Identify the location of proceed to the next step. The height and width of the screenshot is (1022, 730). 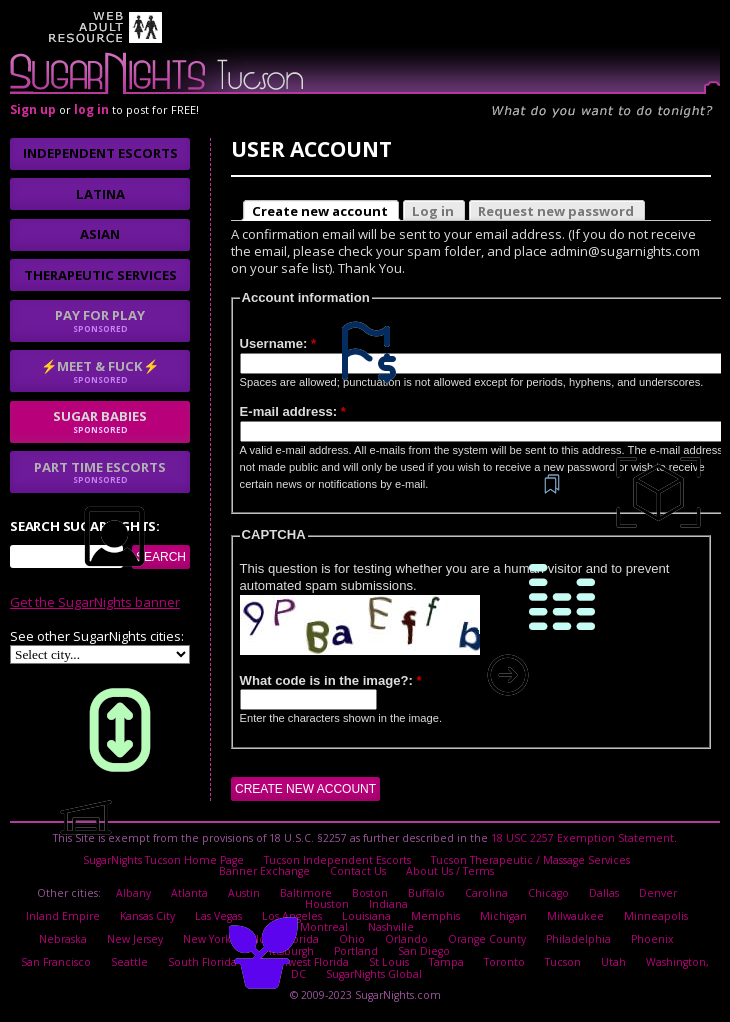
(508, 675).